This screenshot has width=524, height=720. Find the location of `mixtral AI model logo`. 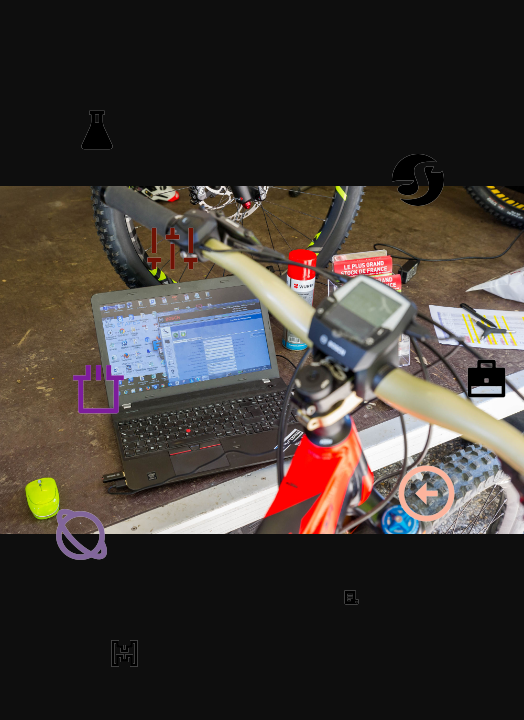

mixtral AI model logo is located at coordinates (124, 653).